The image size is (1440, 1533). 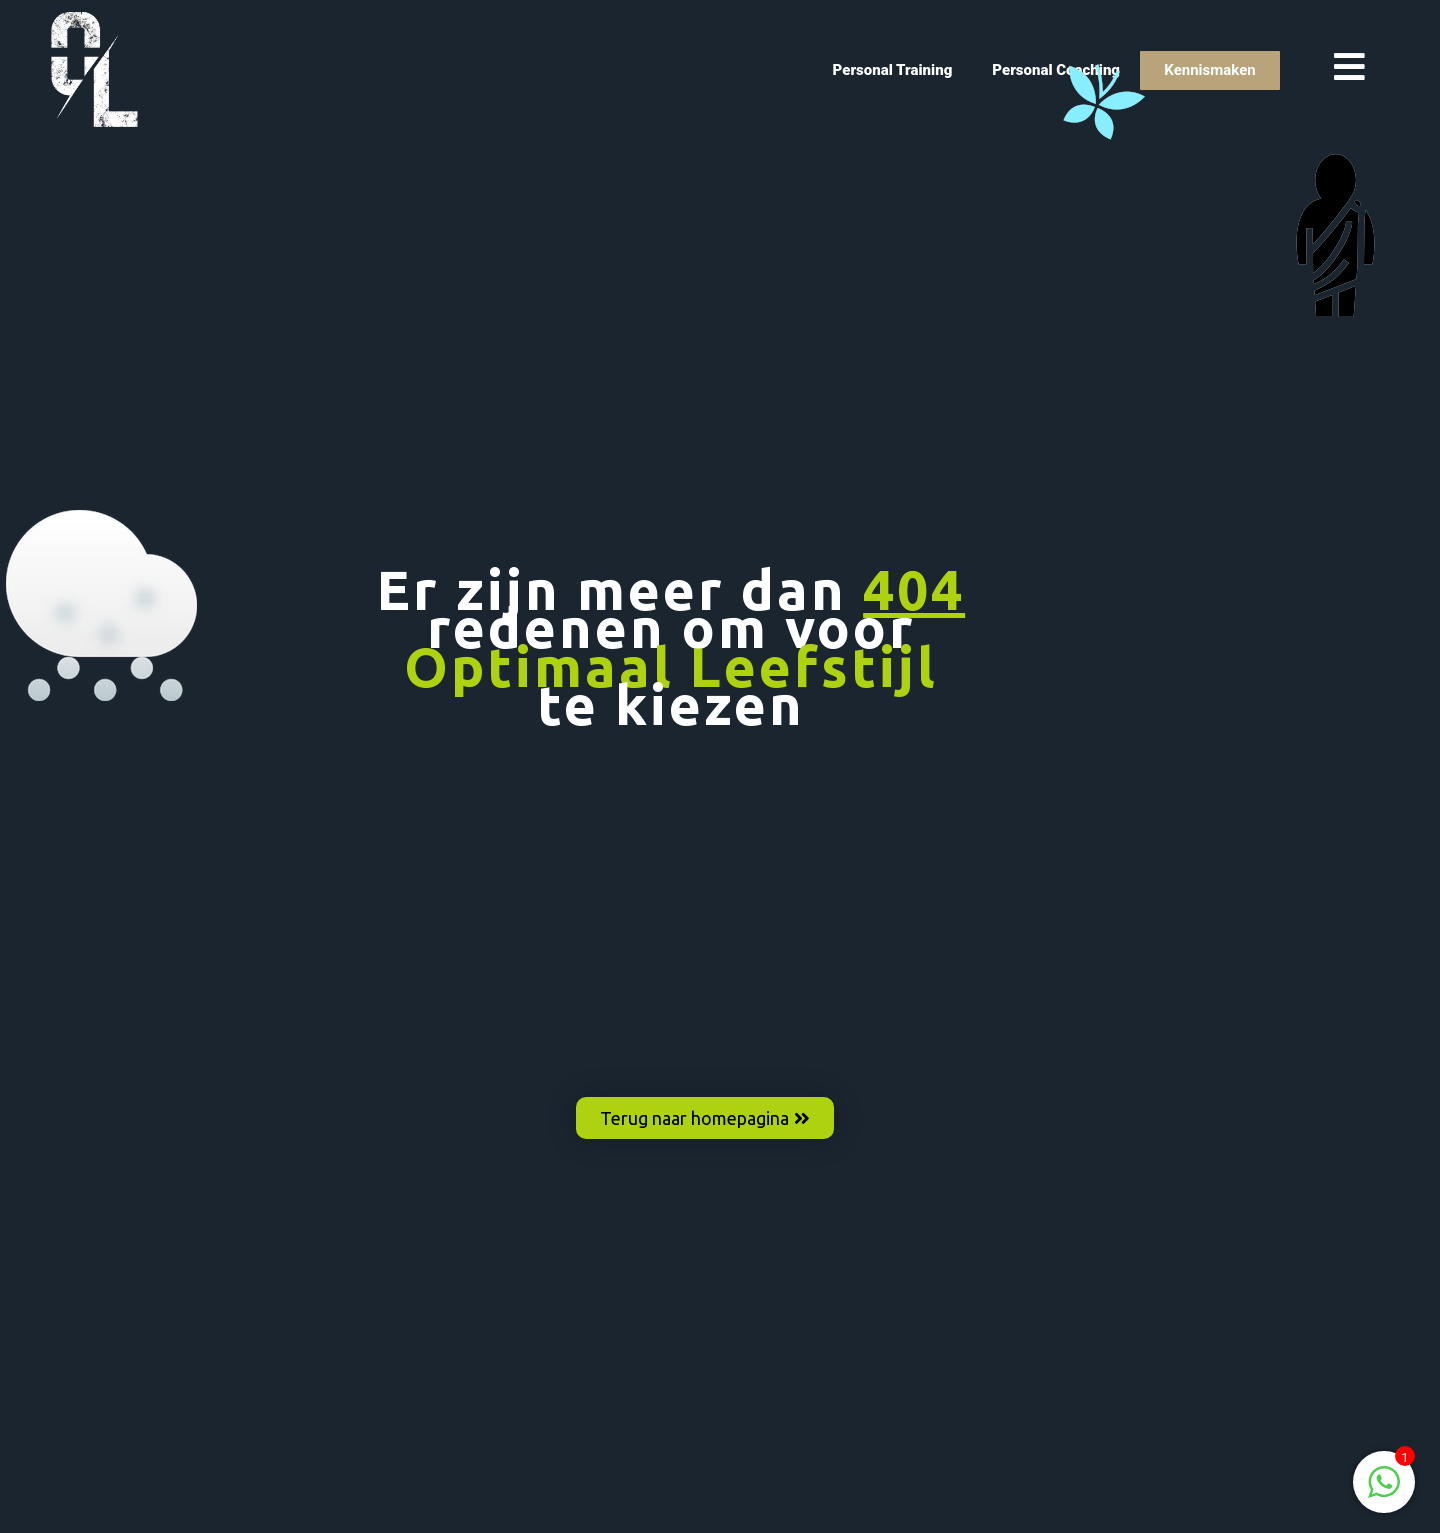 I want to click on select roman or ancient civilization theme, so click(x=1335, y=235).